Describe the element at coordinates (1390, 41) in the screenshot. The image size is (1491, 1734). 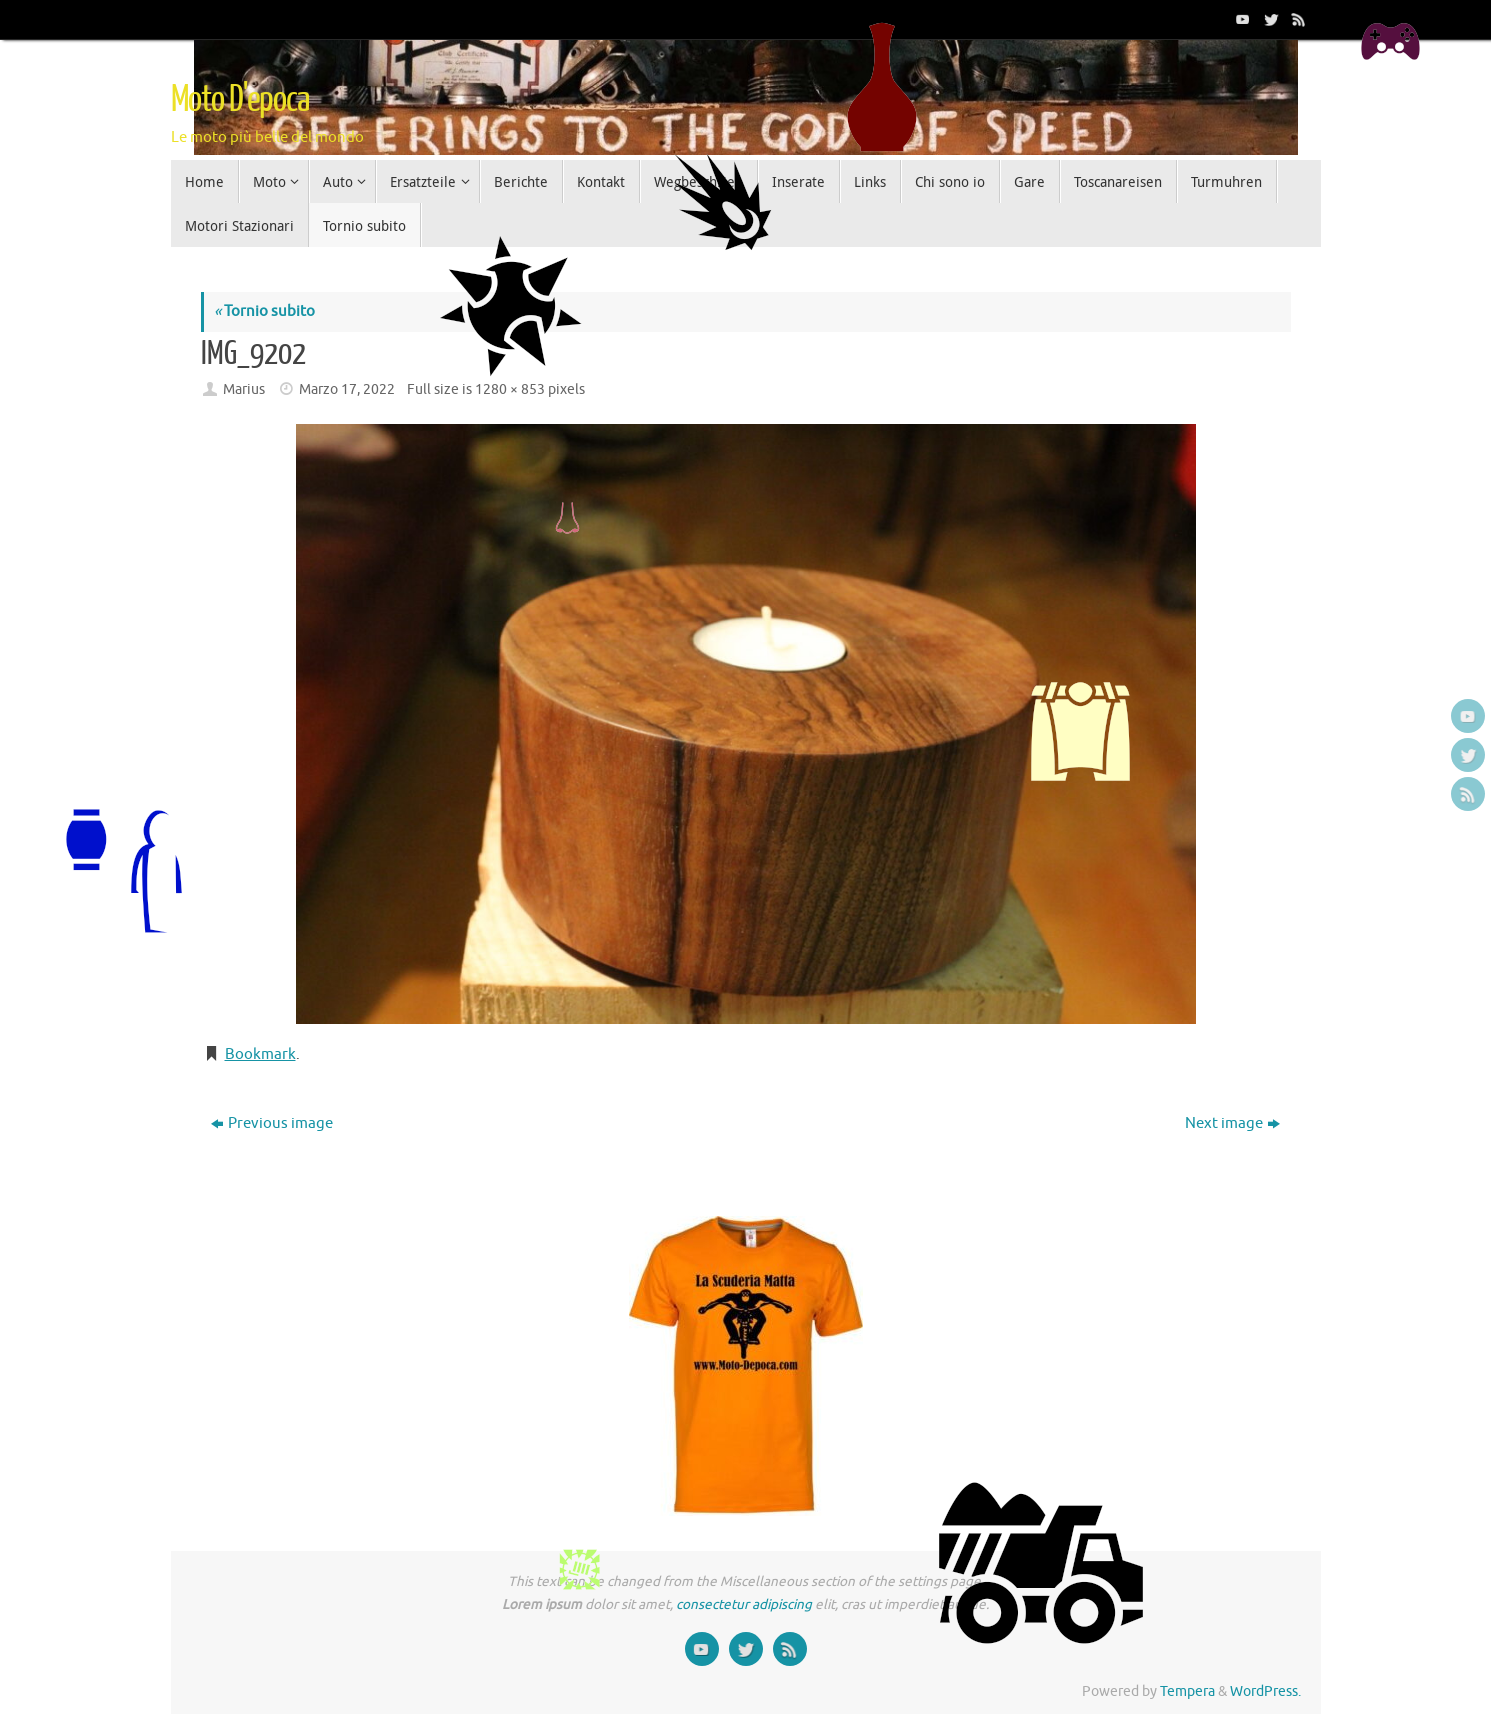
I see `open gaming or play games section` at that location.